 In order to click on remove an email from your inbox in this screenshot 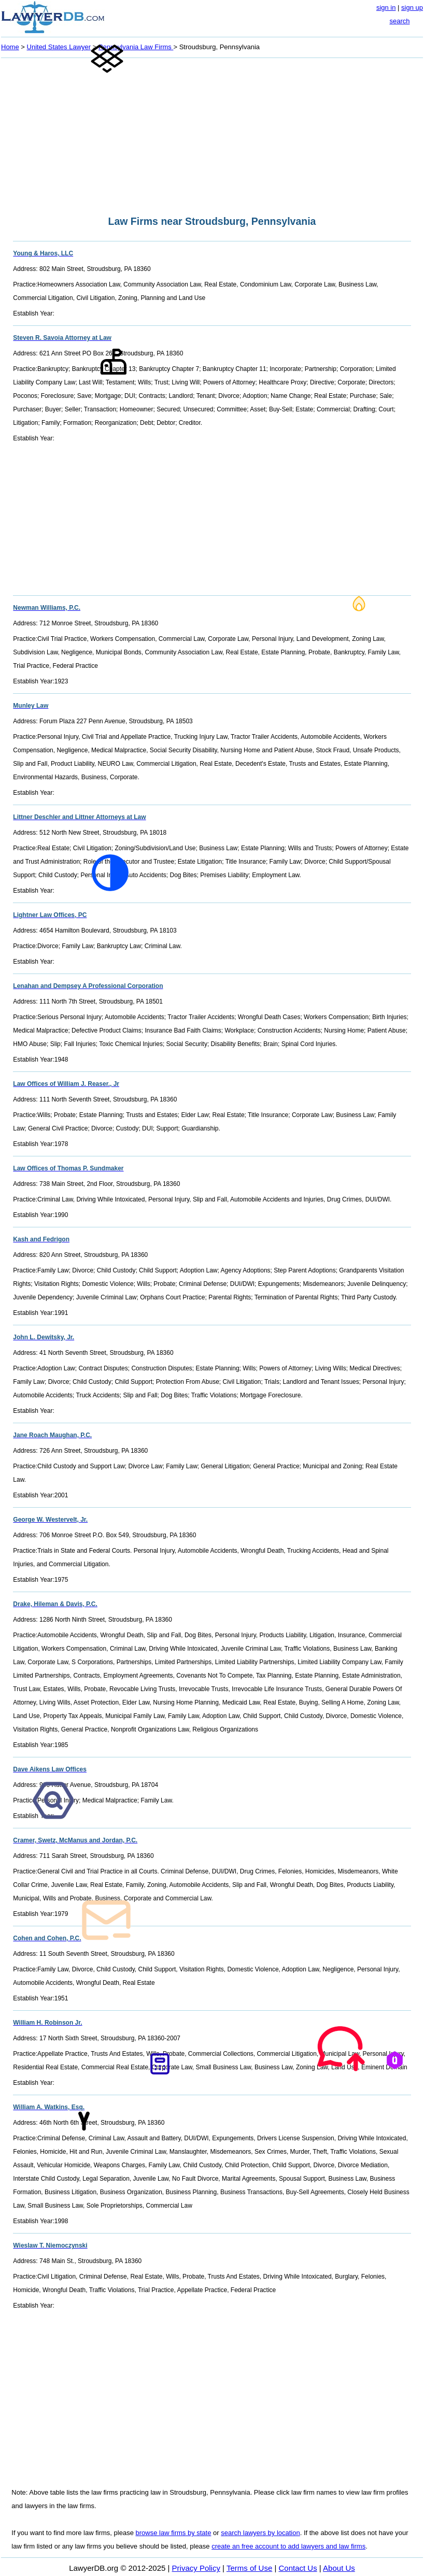, I will do `click(106, 1920)`.